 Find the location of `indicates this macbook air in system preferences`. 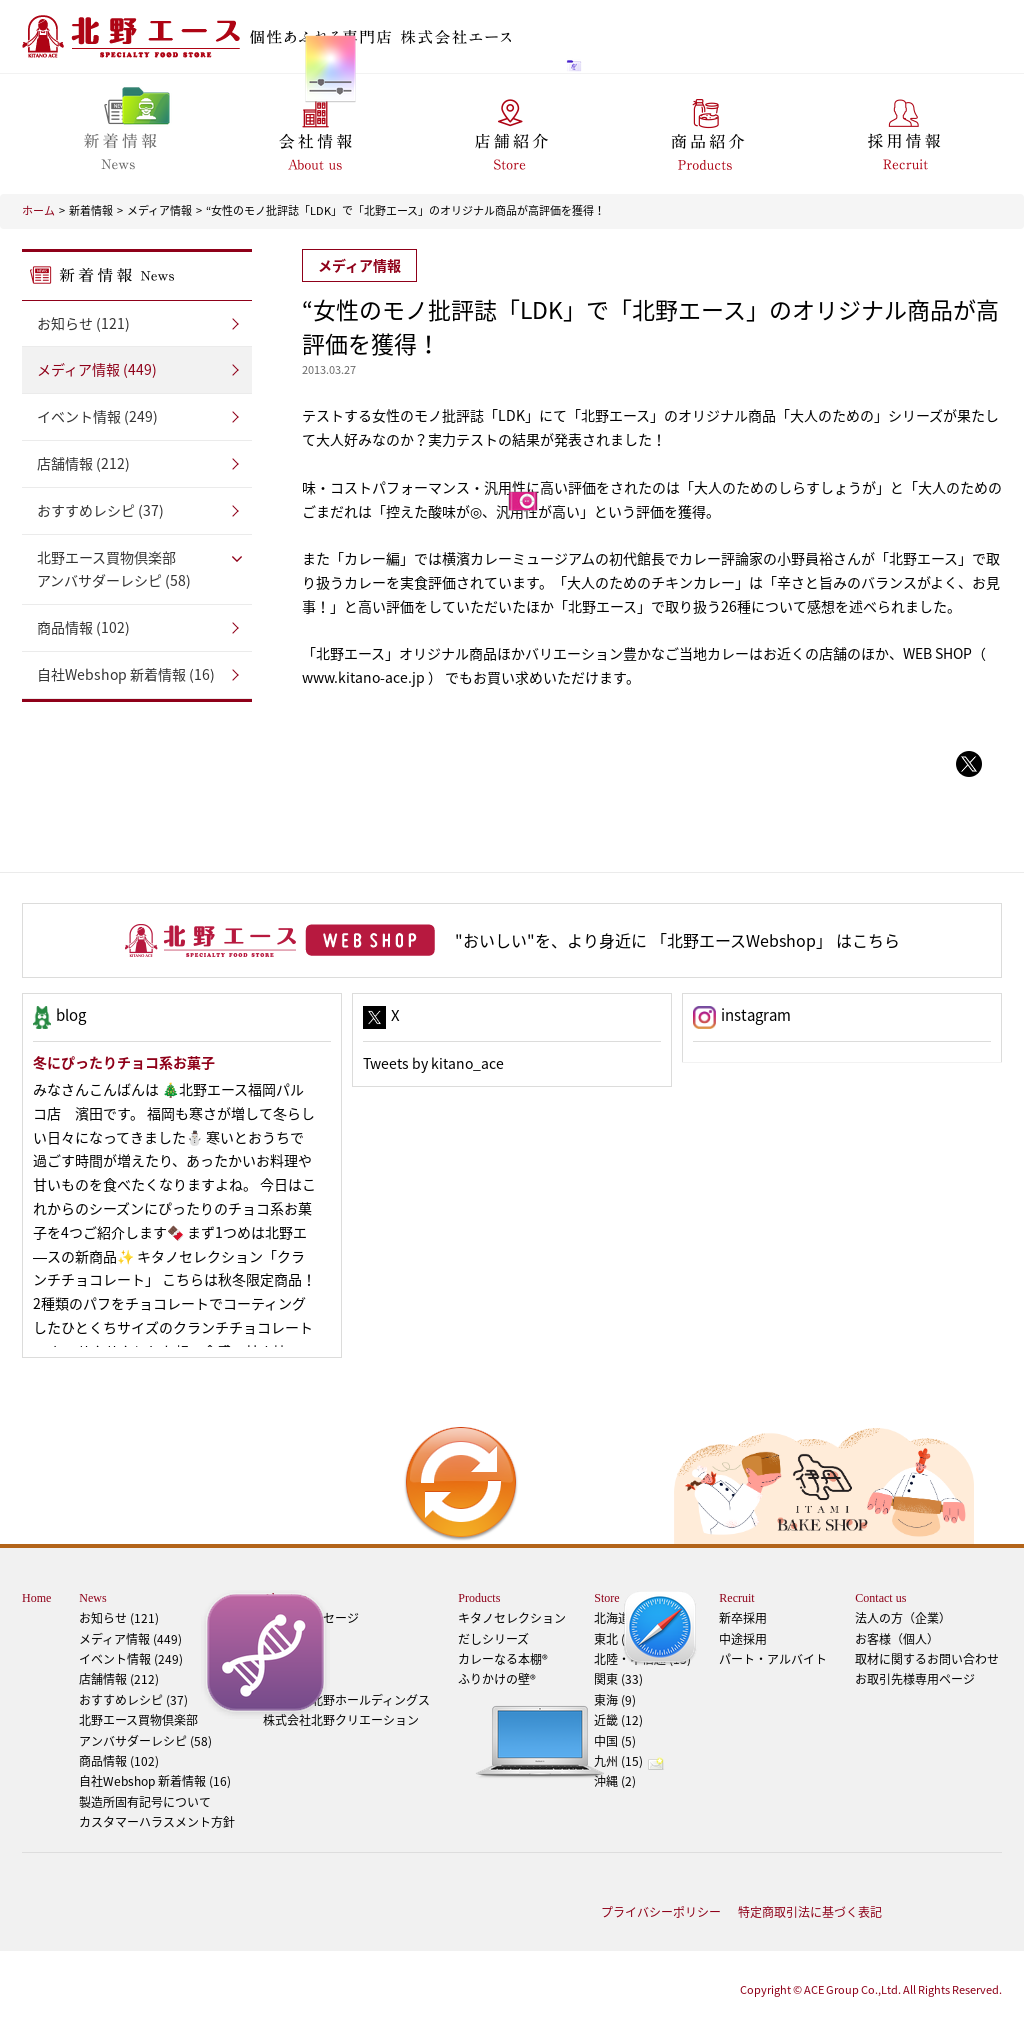

indicates this macbook air in system preferences is located at coordinates (540, 1731).